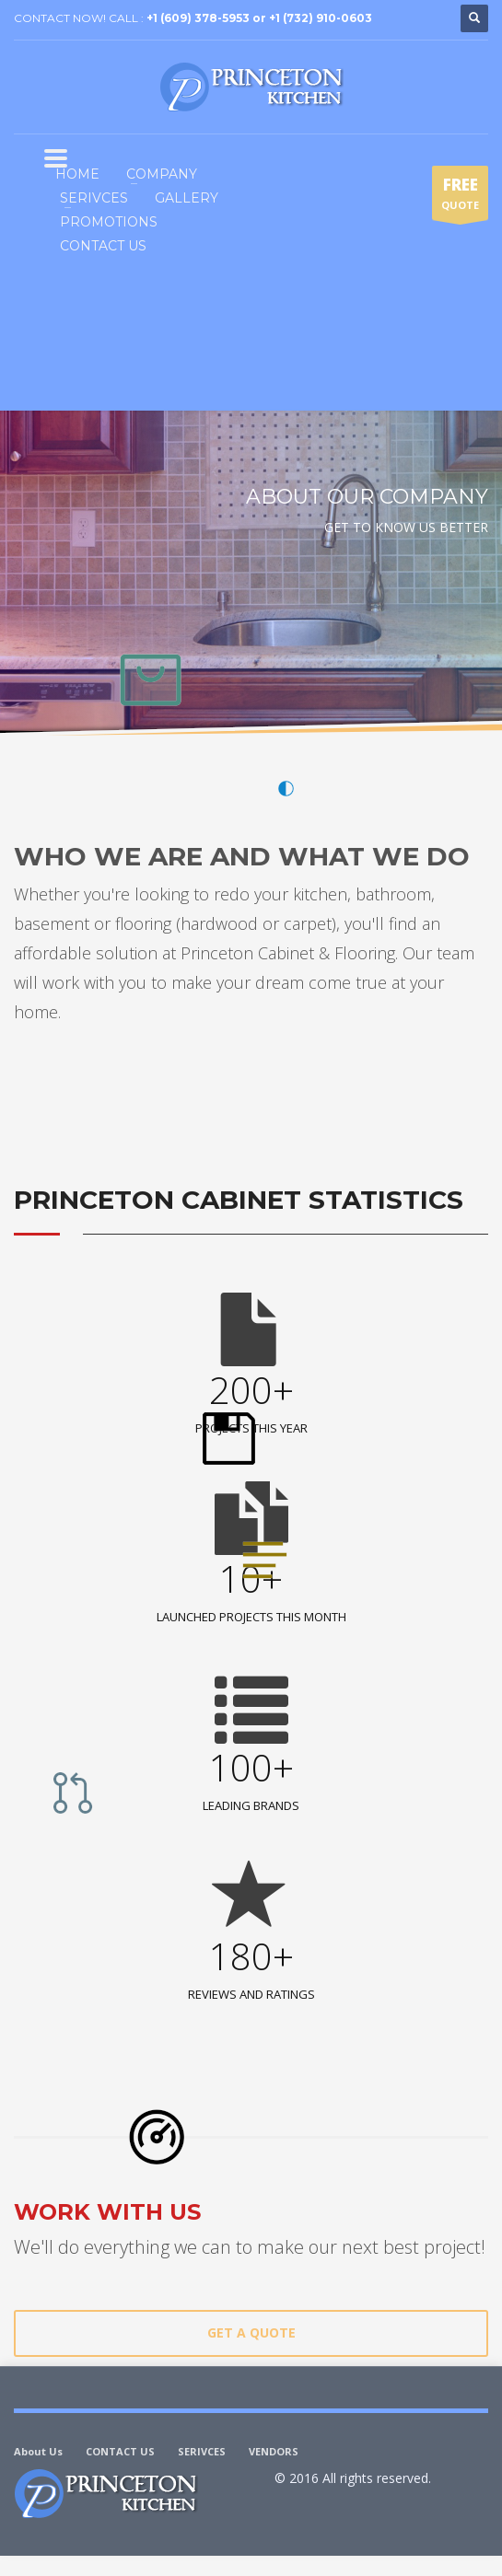 This screenshot has width=502, height=2576. I want to click on access the dashboard overview, so click(158, 2139).